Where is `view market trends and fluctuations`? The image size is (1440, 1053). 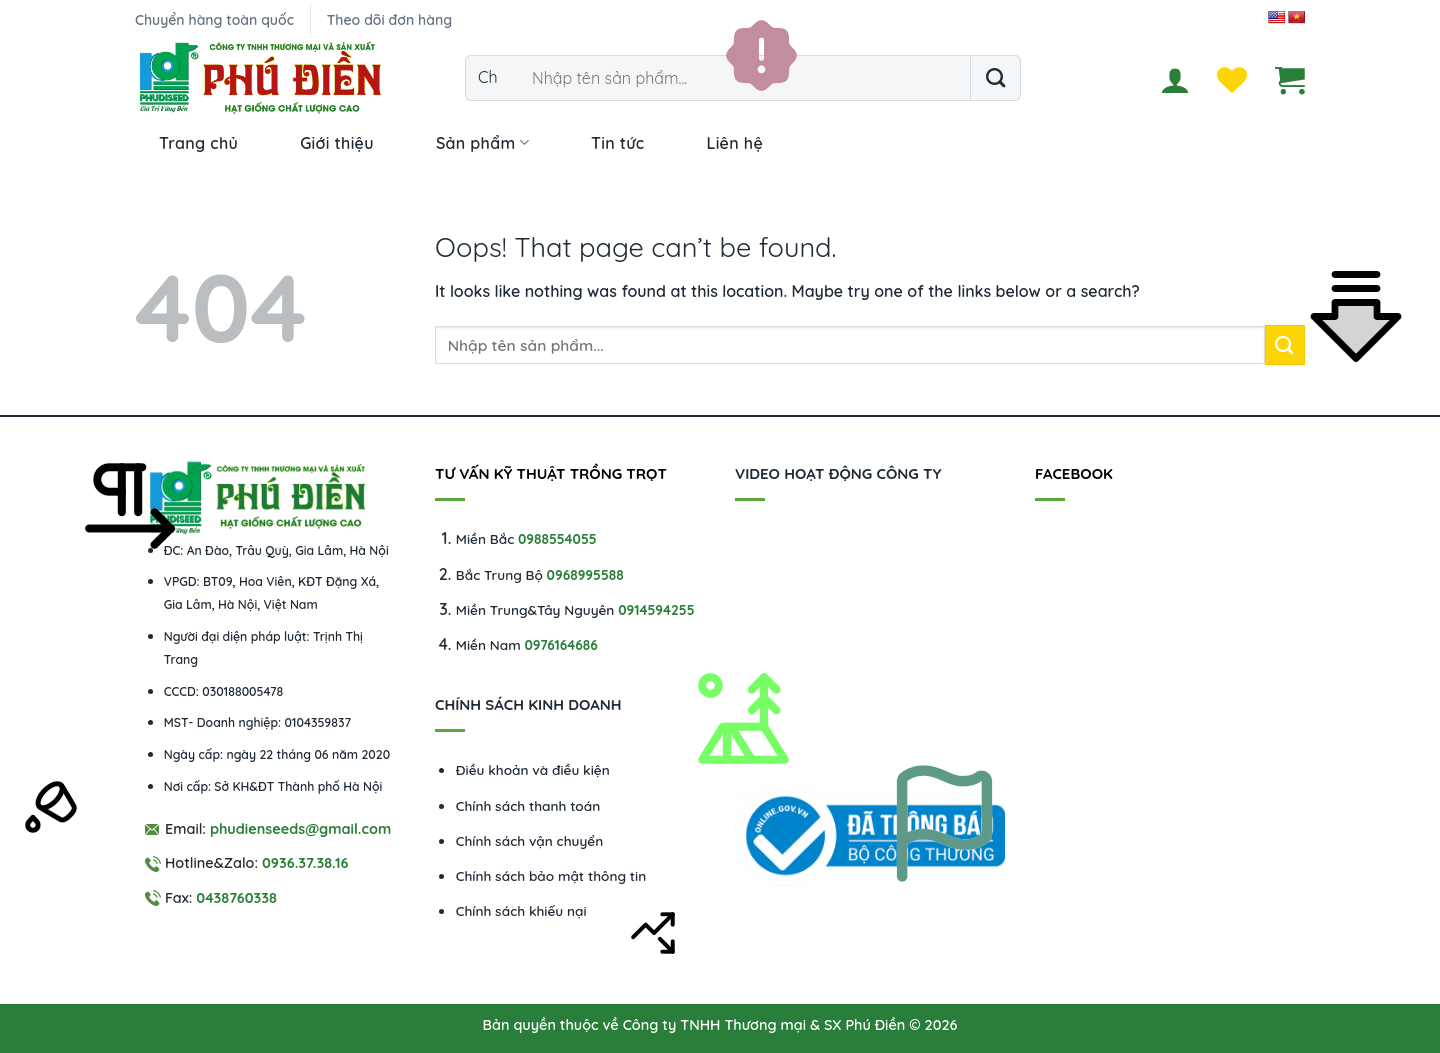 view market trends and fluctuations is located at coordinates (654, 933).